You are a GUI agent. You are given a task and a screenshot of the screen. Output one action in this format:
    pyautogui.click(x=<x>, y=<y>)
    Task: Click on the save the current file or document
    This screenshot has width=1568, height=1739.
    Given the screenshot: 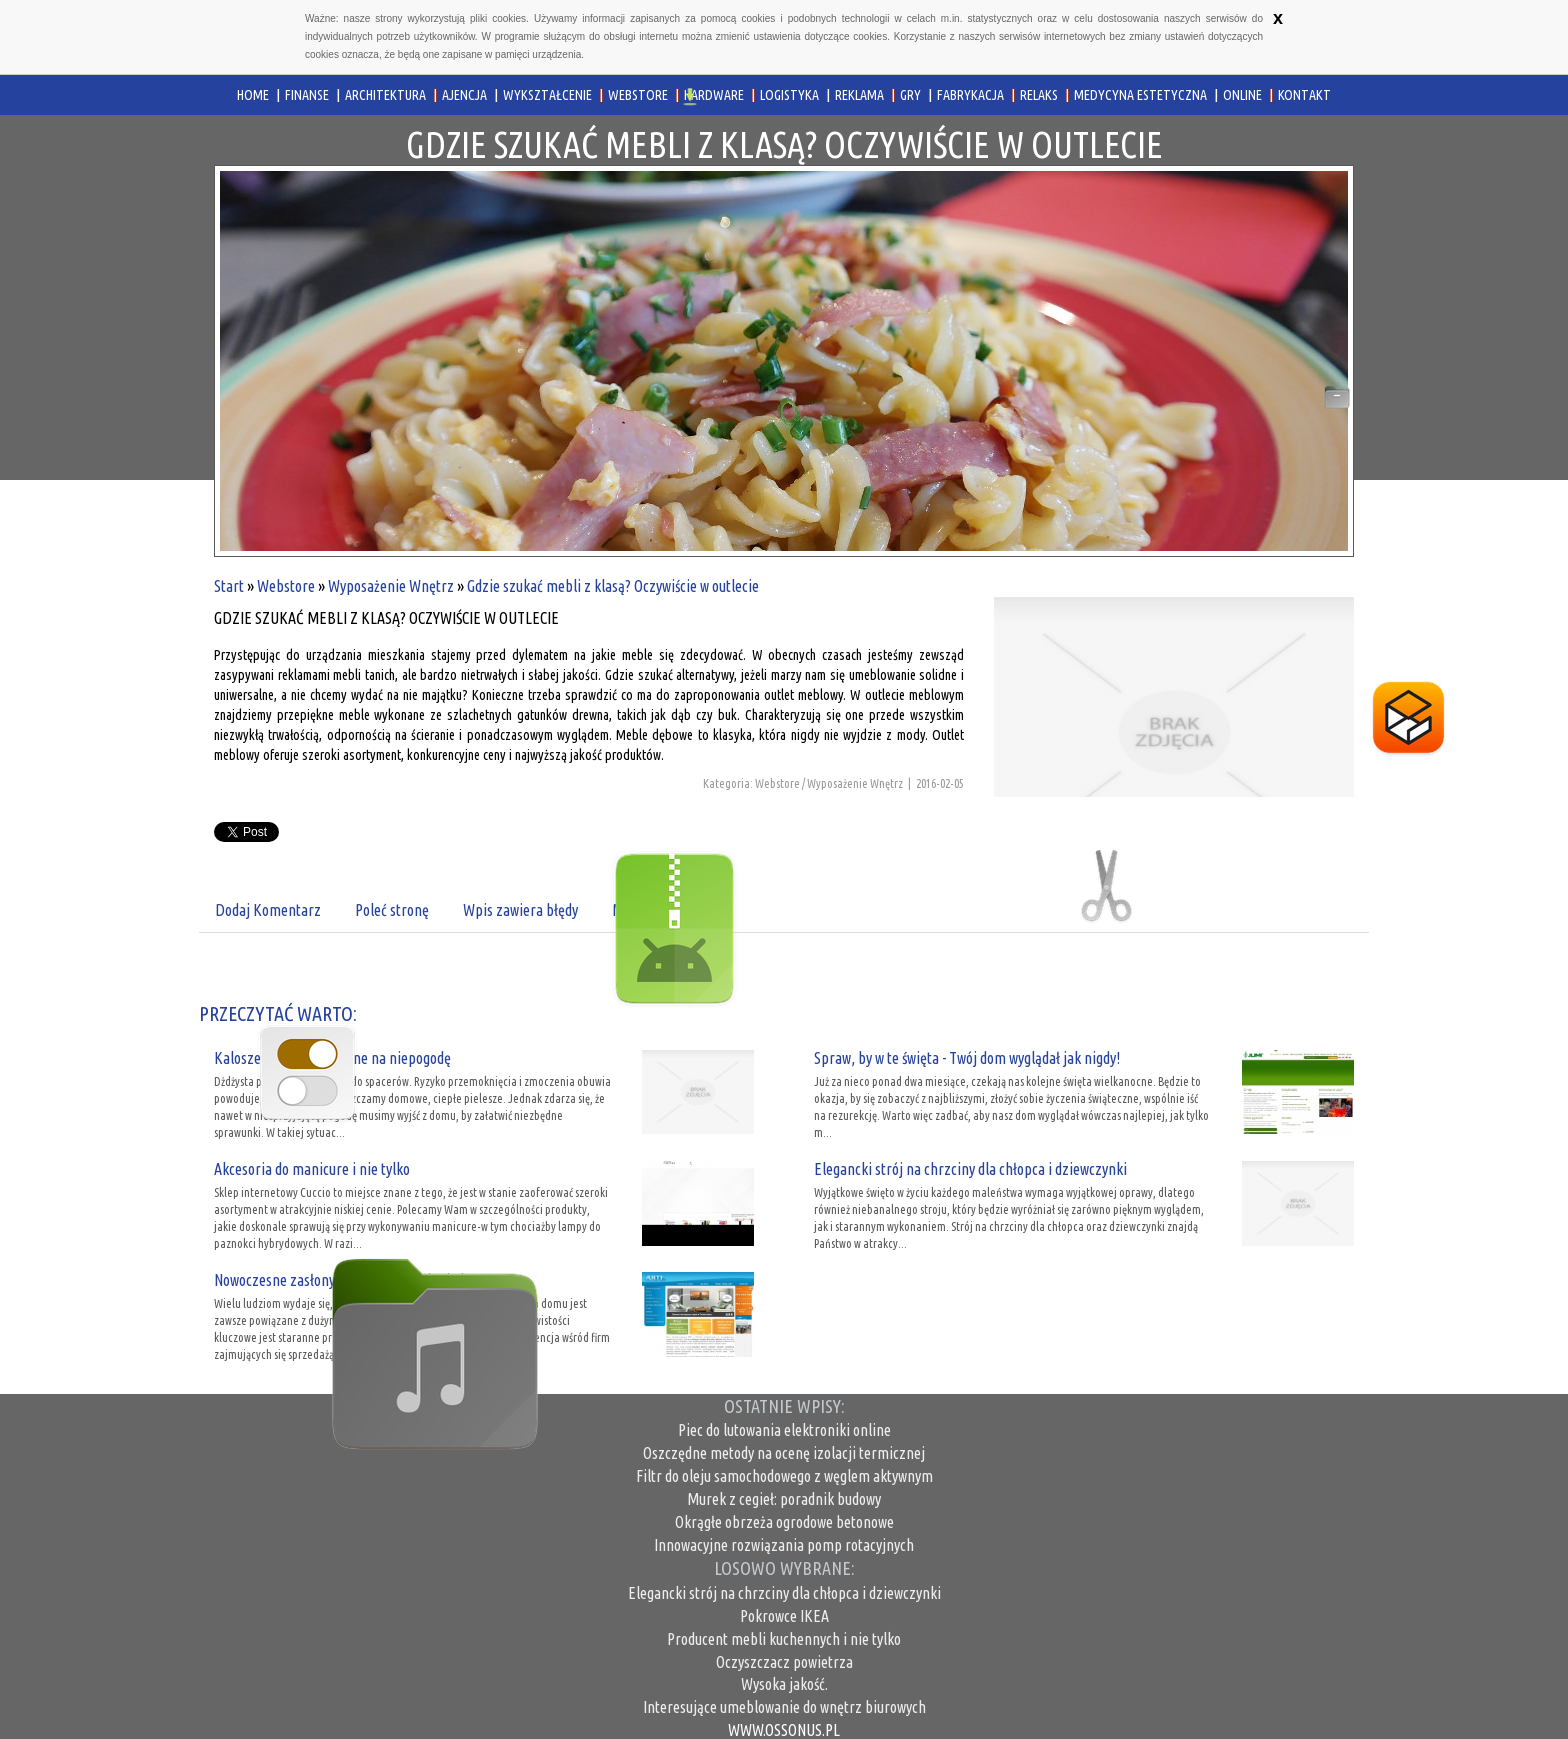 What is the action you would take?
    pyautogui.click(x=690, y=95)
    